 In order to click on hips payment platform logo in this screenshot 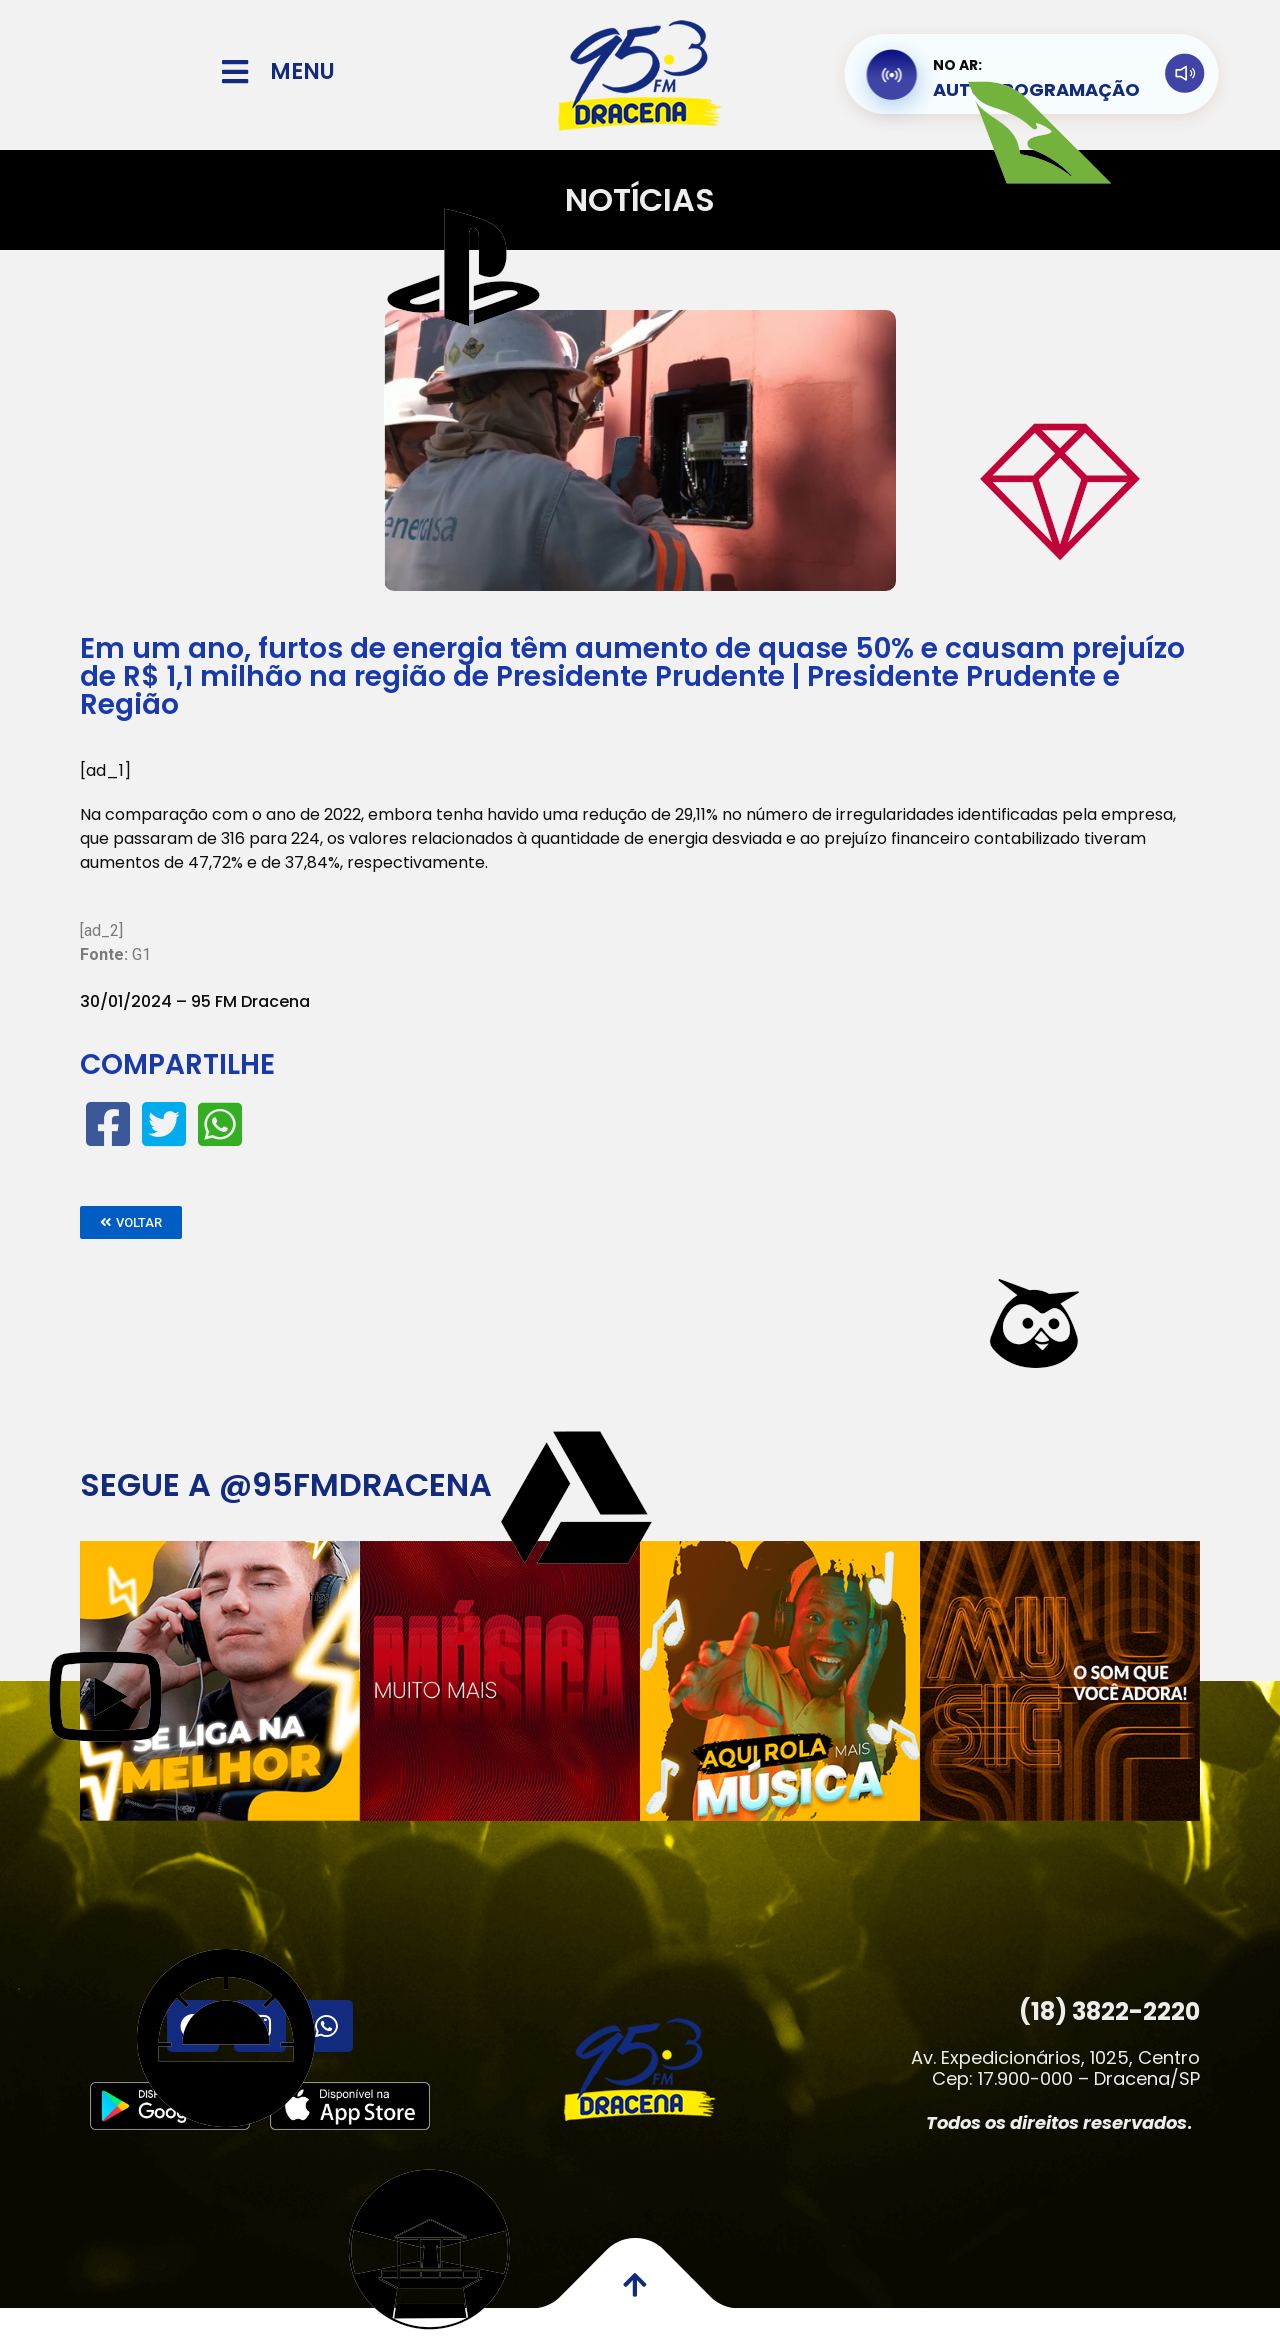, I will do `click(319, 1597)`.